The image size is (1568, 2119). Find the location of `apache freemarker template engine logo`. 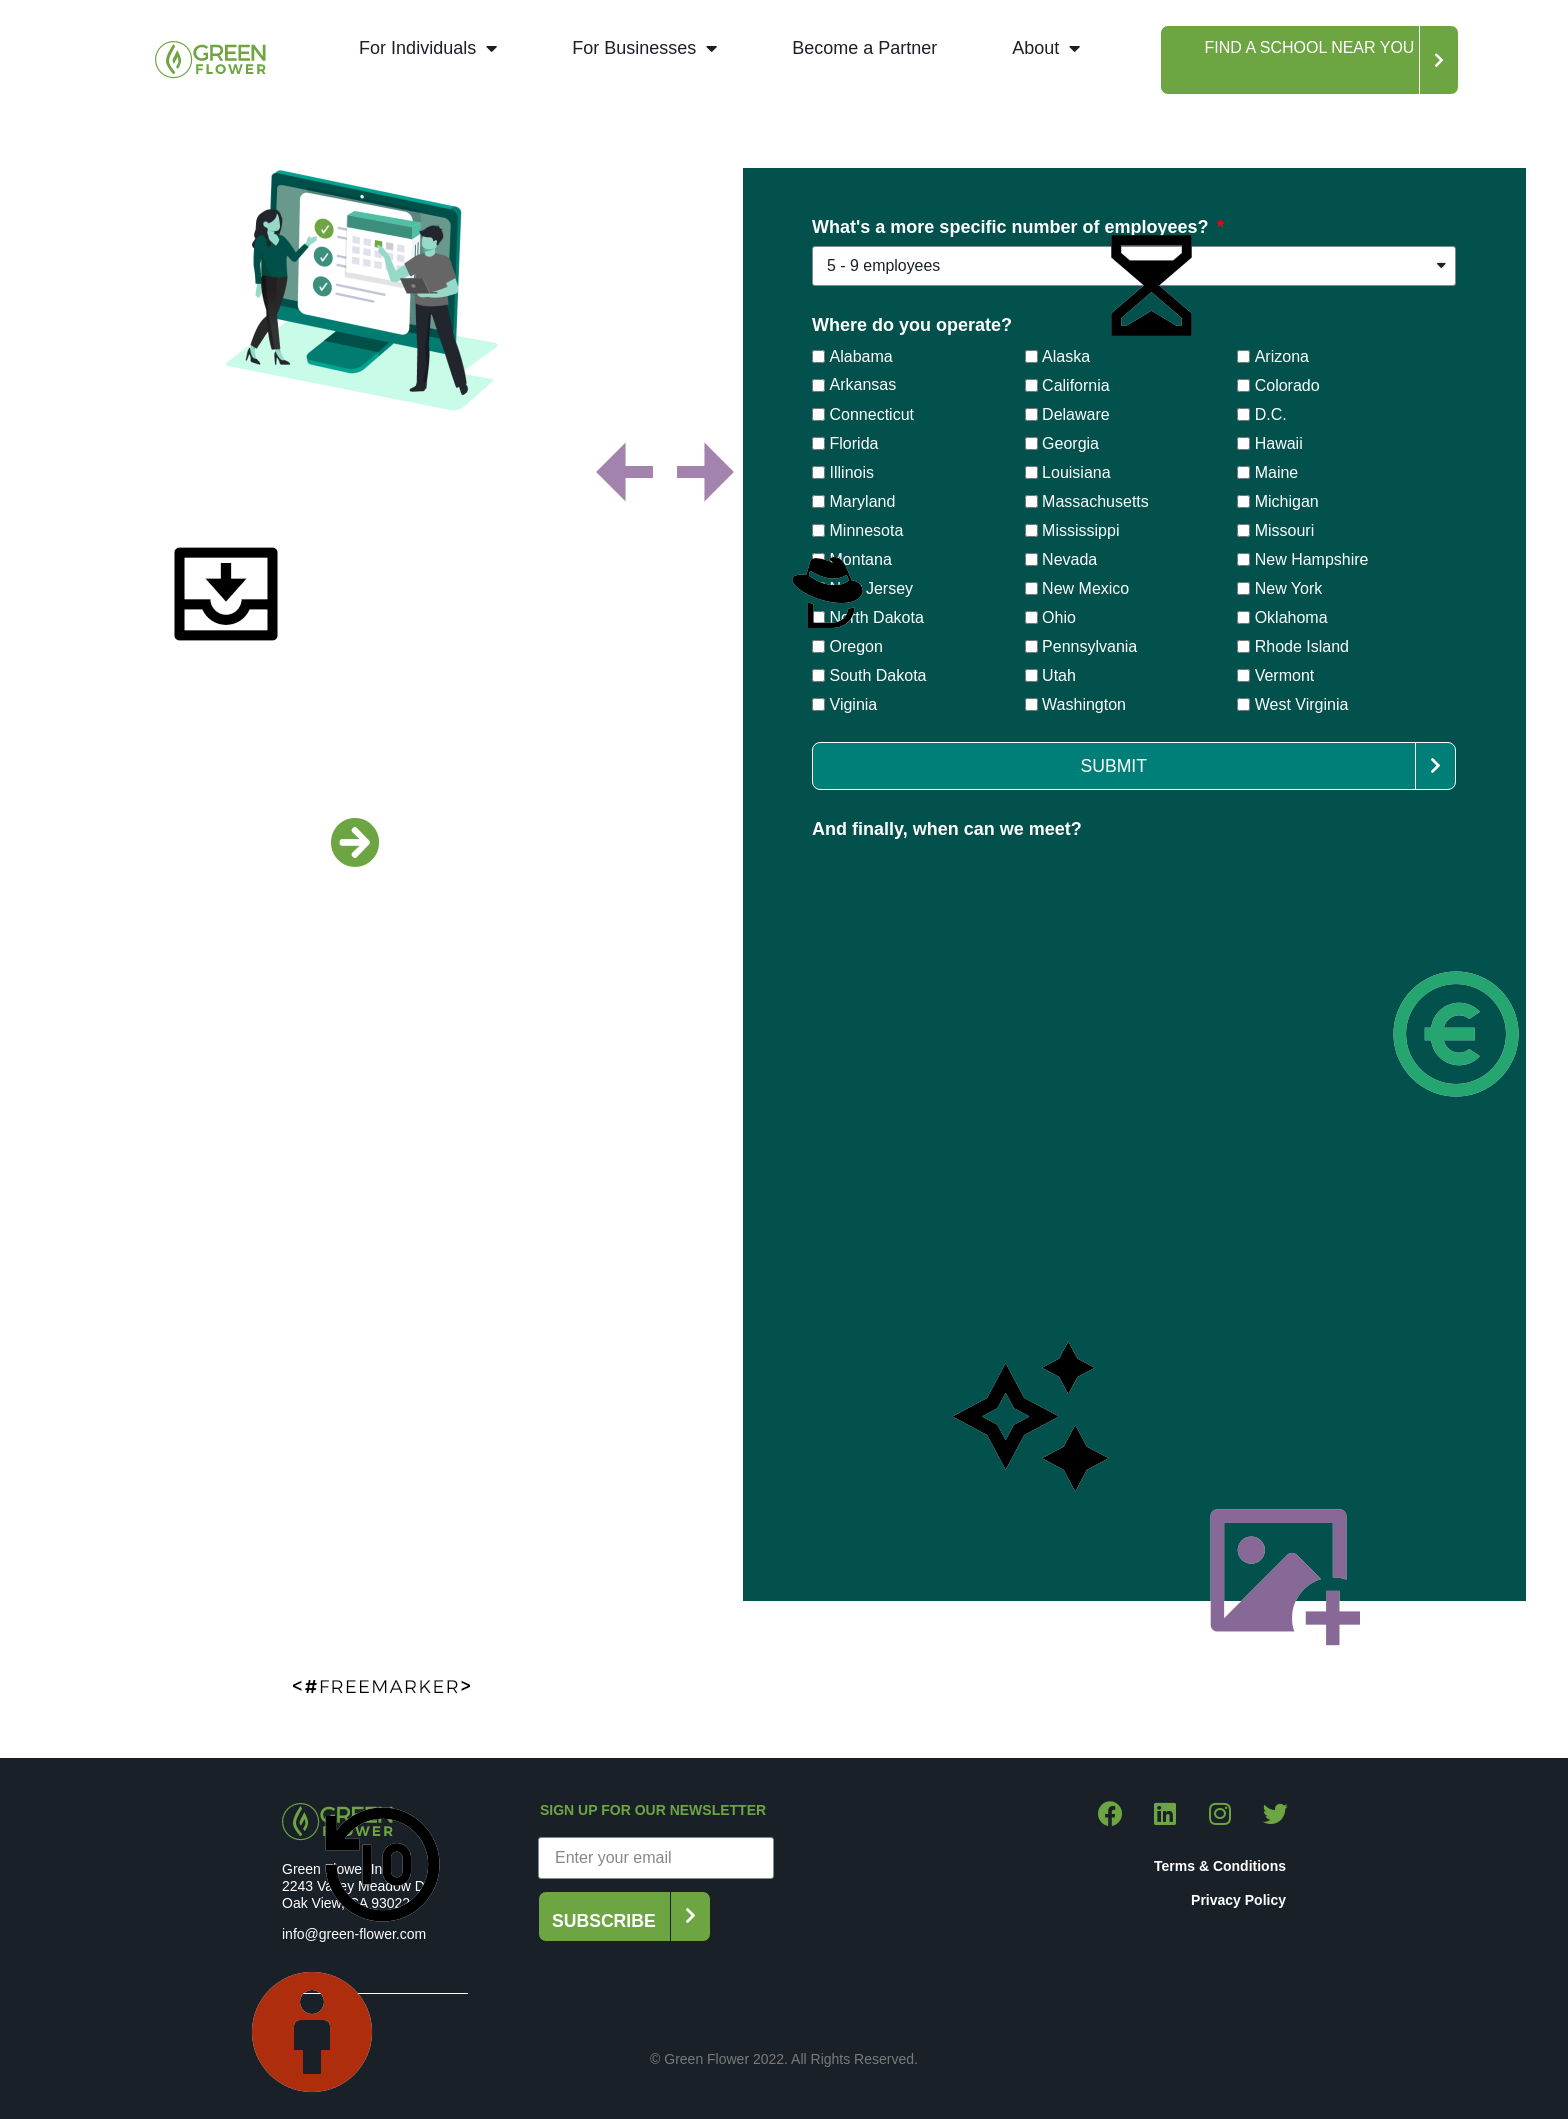

apache freemarker template engine logo is located at coordinates (381, 1686).